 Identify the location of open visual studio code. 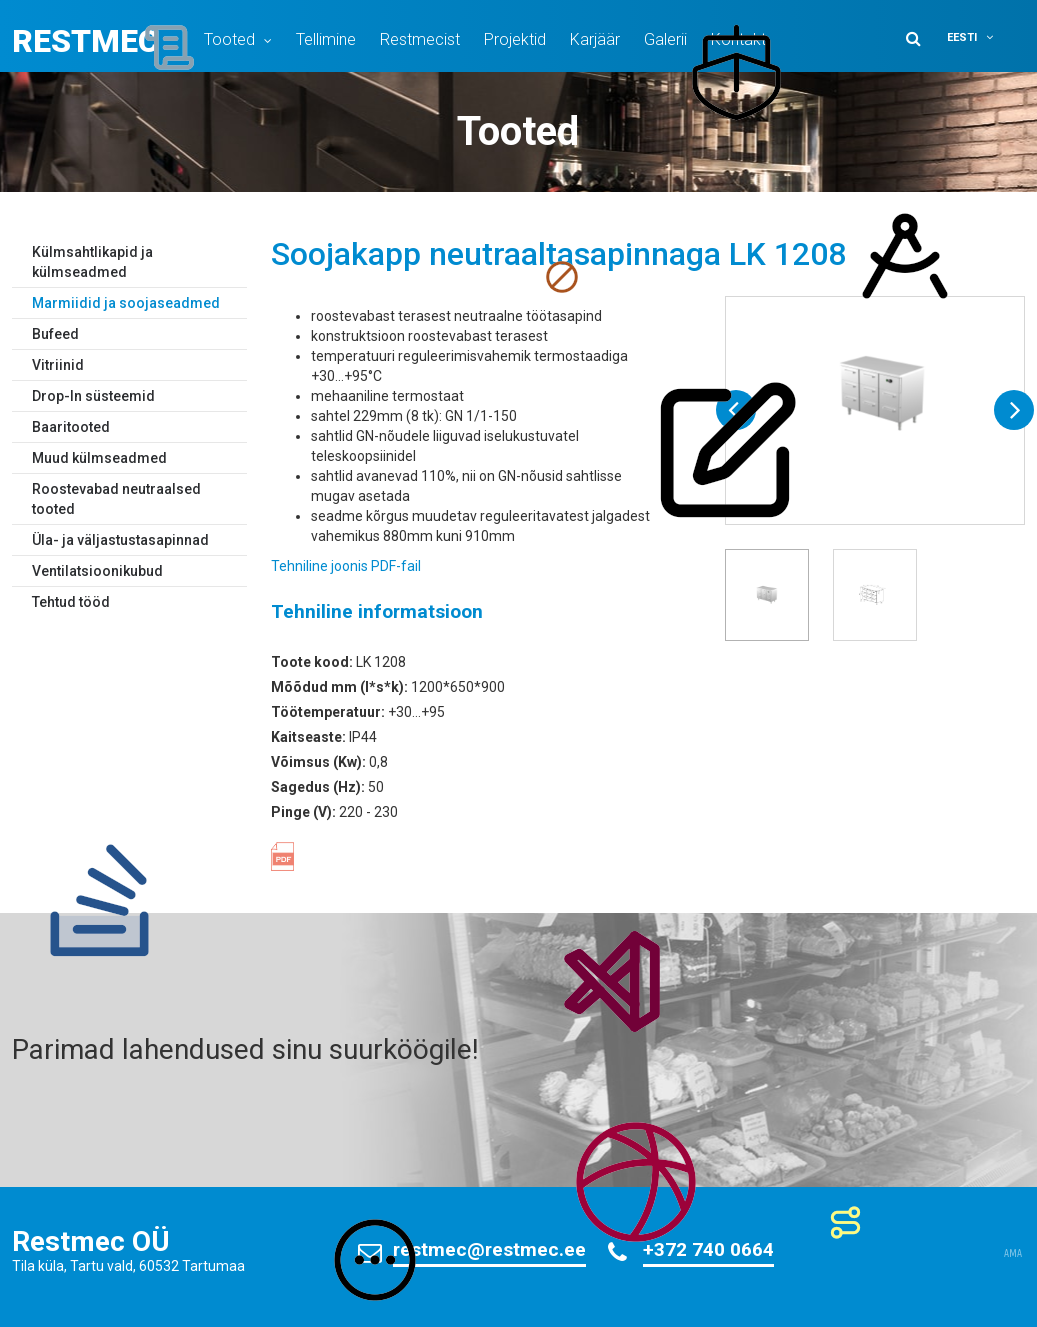
(614, 981).